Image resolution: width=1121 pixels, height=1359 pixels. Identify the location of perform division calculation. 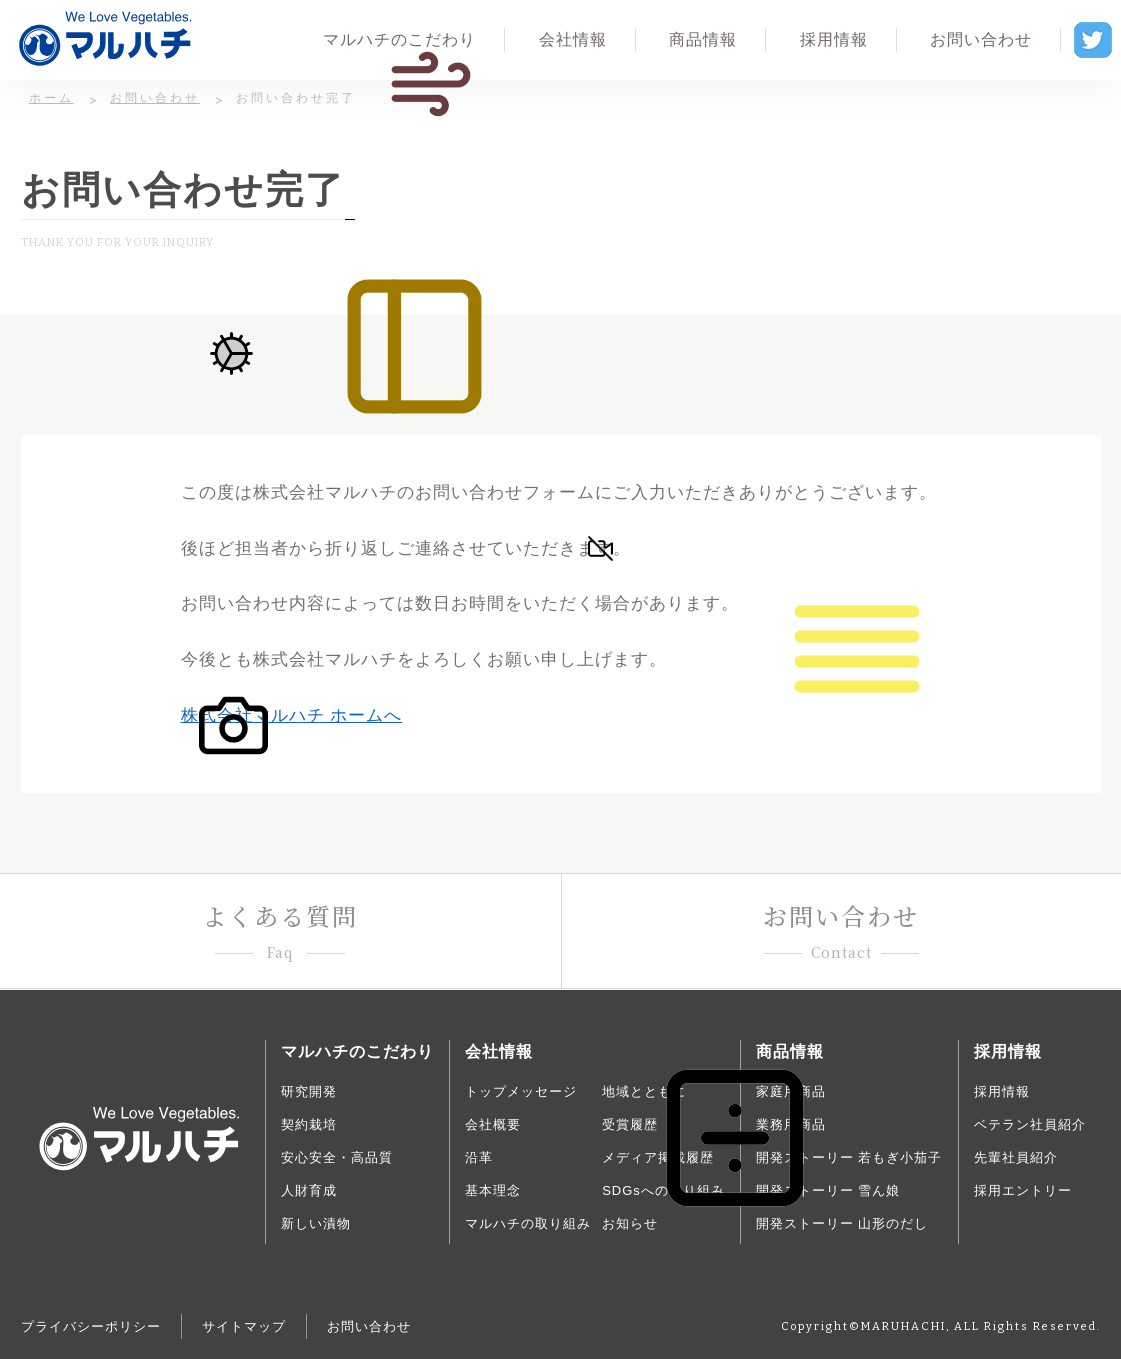
(735, 1138).